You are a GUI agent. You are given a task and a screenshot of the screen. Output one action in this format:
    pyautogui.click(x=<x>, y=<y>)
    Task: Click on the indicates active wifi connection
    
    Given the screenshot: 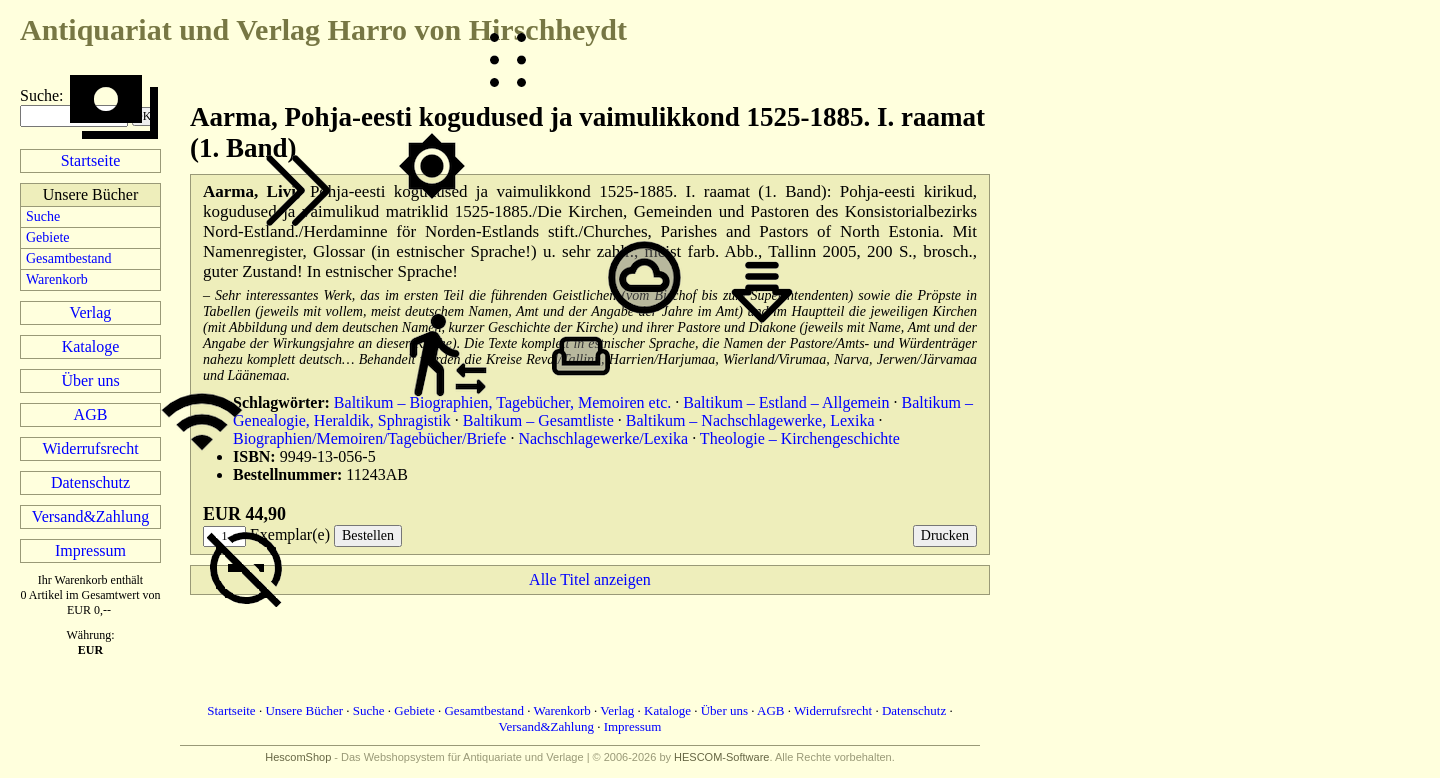 What is the action you would take?
    pyautogui.click(x=202, y=421)
    